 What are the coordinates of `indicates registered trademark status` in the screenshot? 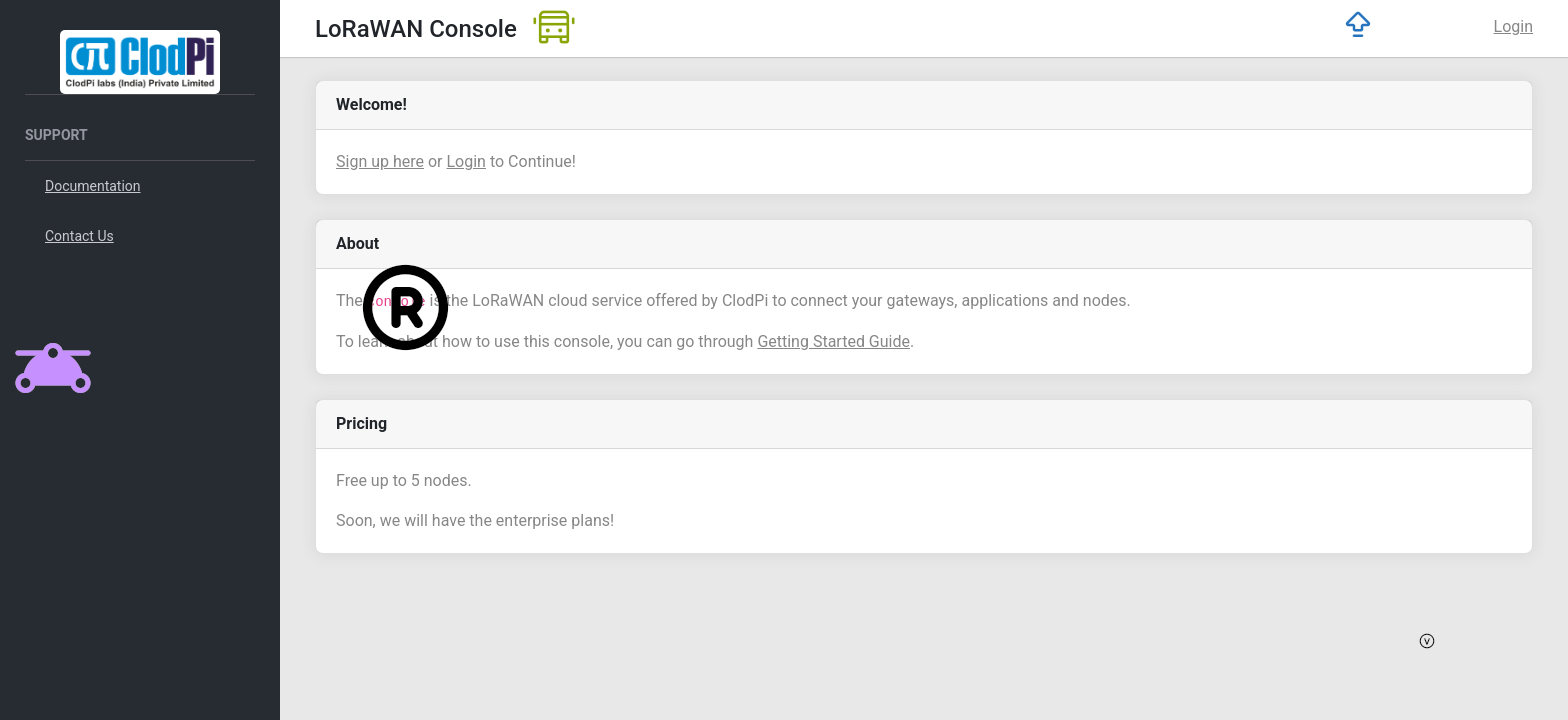 It's located at (405, 307).